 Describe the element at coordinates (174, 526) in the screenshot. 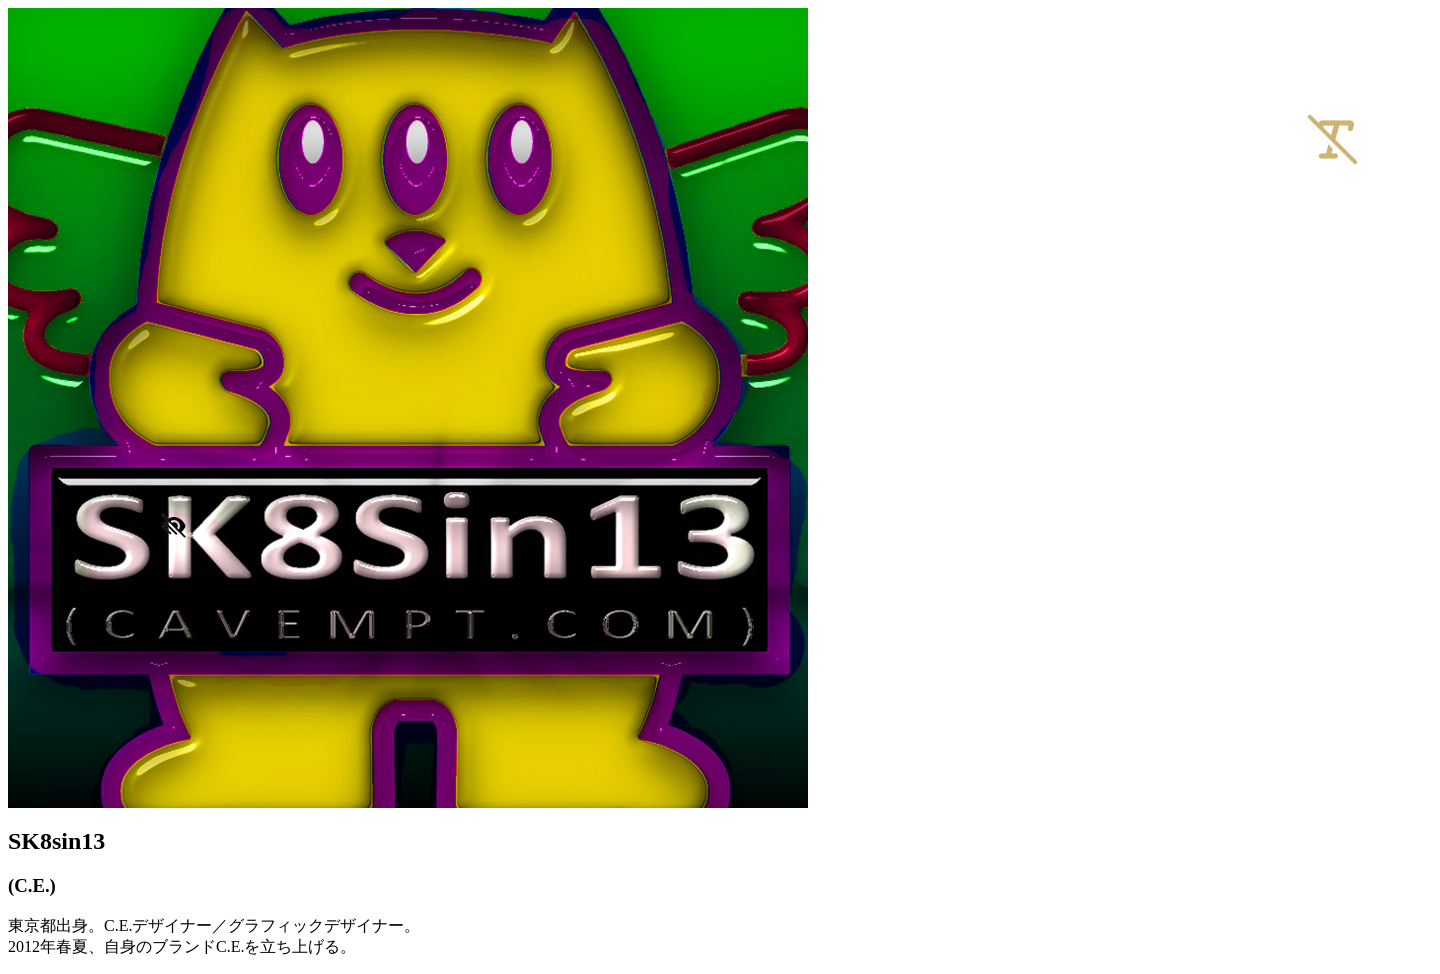

I see `indicates low vision or visual impairment accessibility mode` at that location.